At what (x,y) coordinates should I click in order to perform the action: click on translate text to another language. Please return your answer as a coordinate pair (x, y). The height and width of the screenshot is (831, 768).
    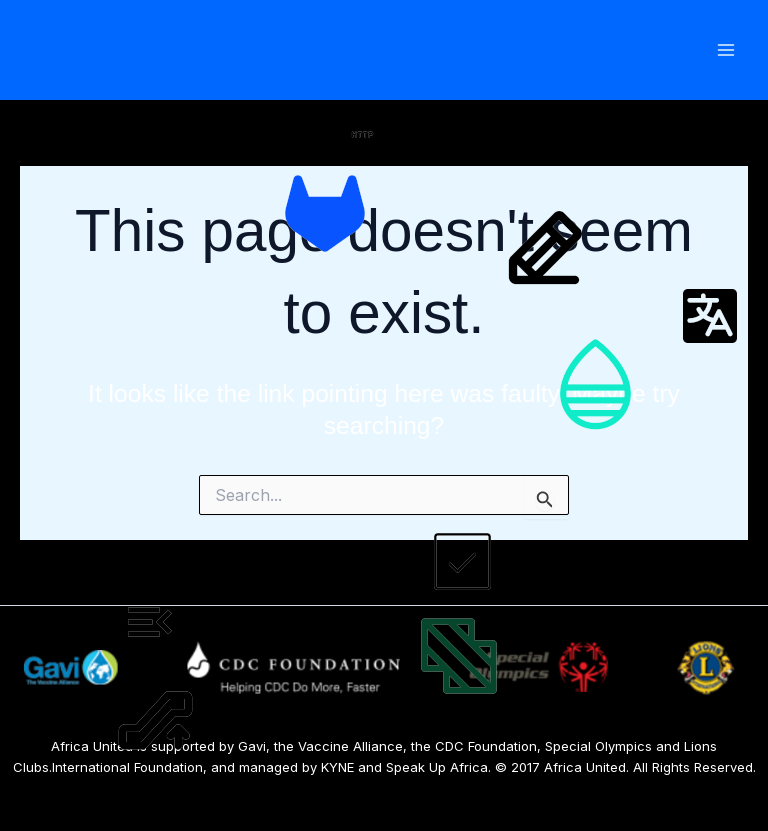
    Looking at the image, I should click on (710, 316).